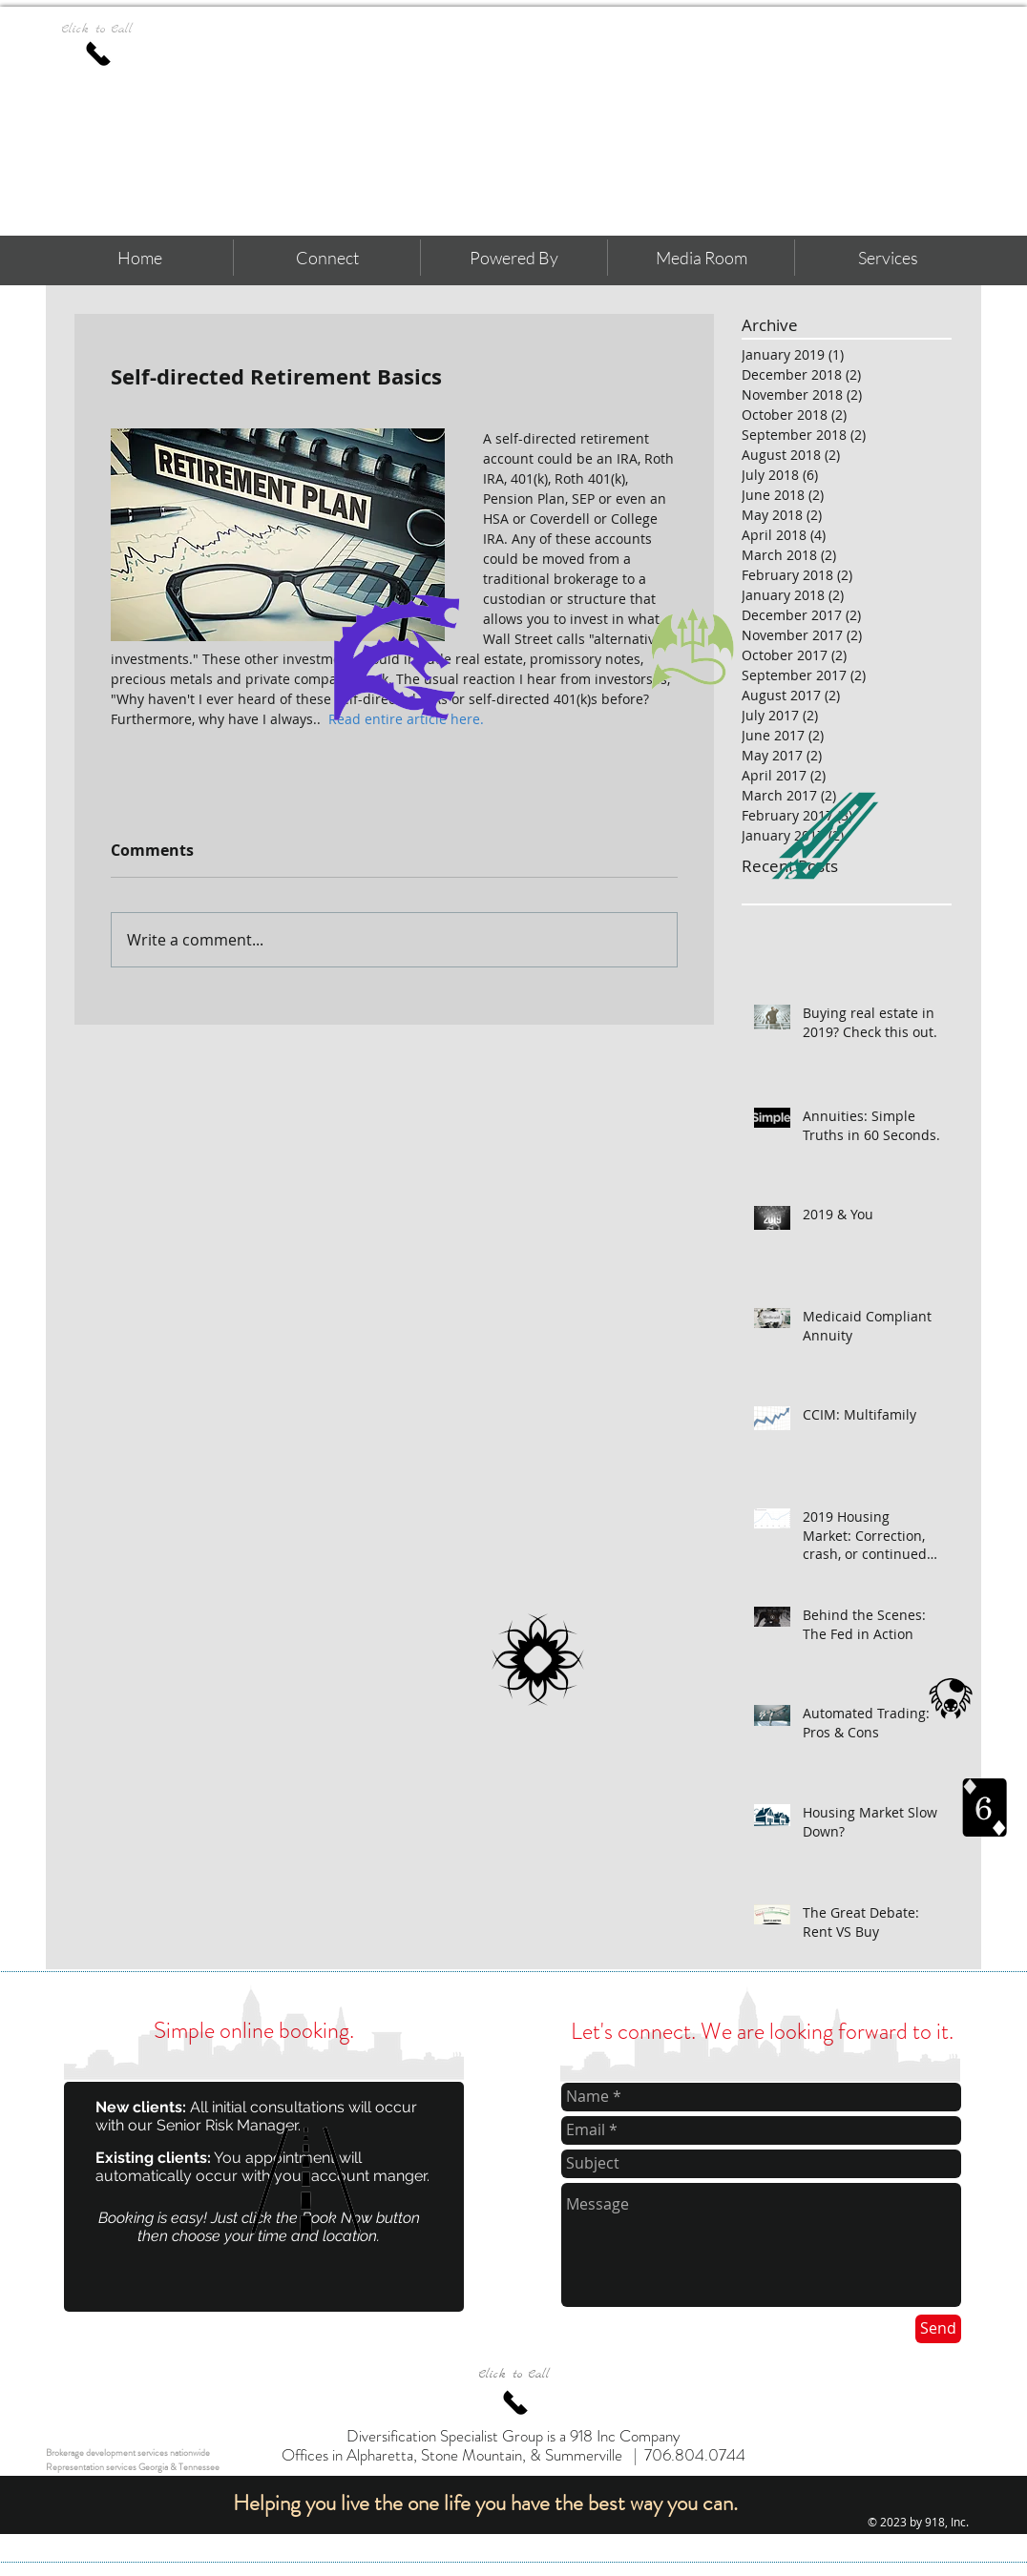 Image resolution: width=1027 pixels, height=2576 pixels. Describe the element at coordinates (950, 1698) in the screenshot. I see `indicates a tick or mite creature in a game context` at that location.